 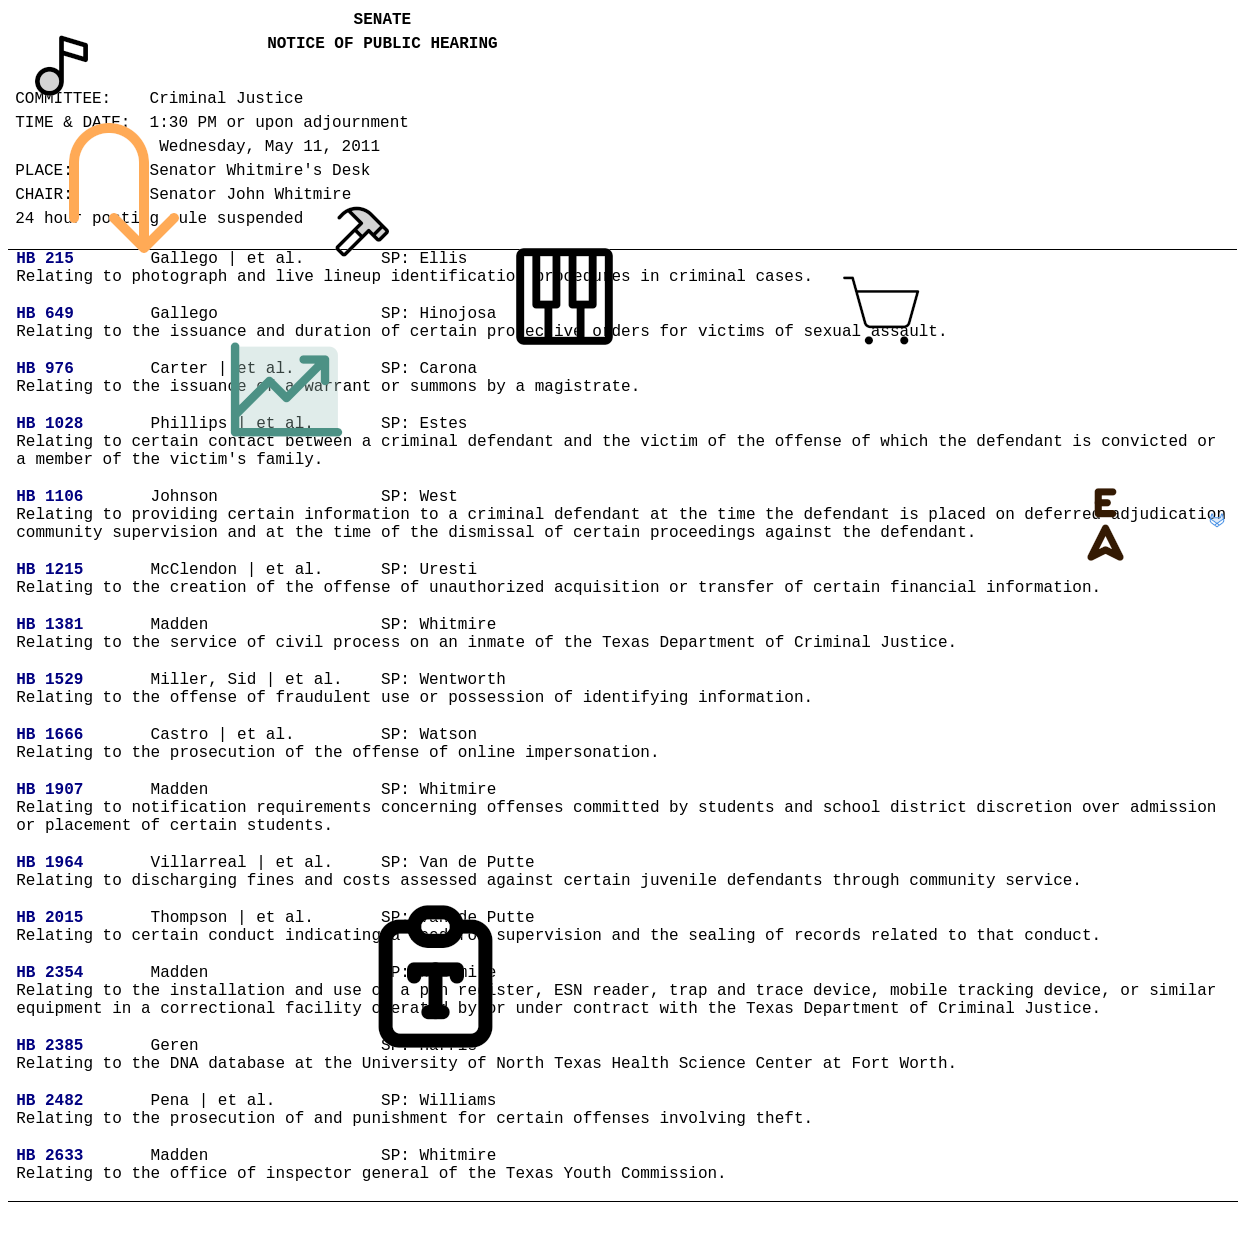 What do you see at coordinates (1105, 524) in the screenshot?
I see `navigate east direction` at bounding box center [1105, 524].